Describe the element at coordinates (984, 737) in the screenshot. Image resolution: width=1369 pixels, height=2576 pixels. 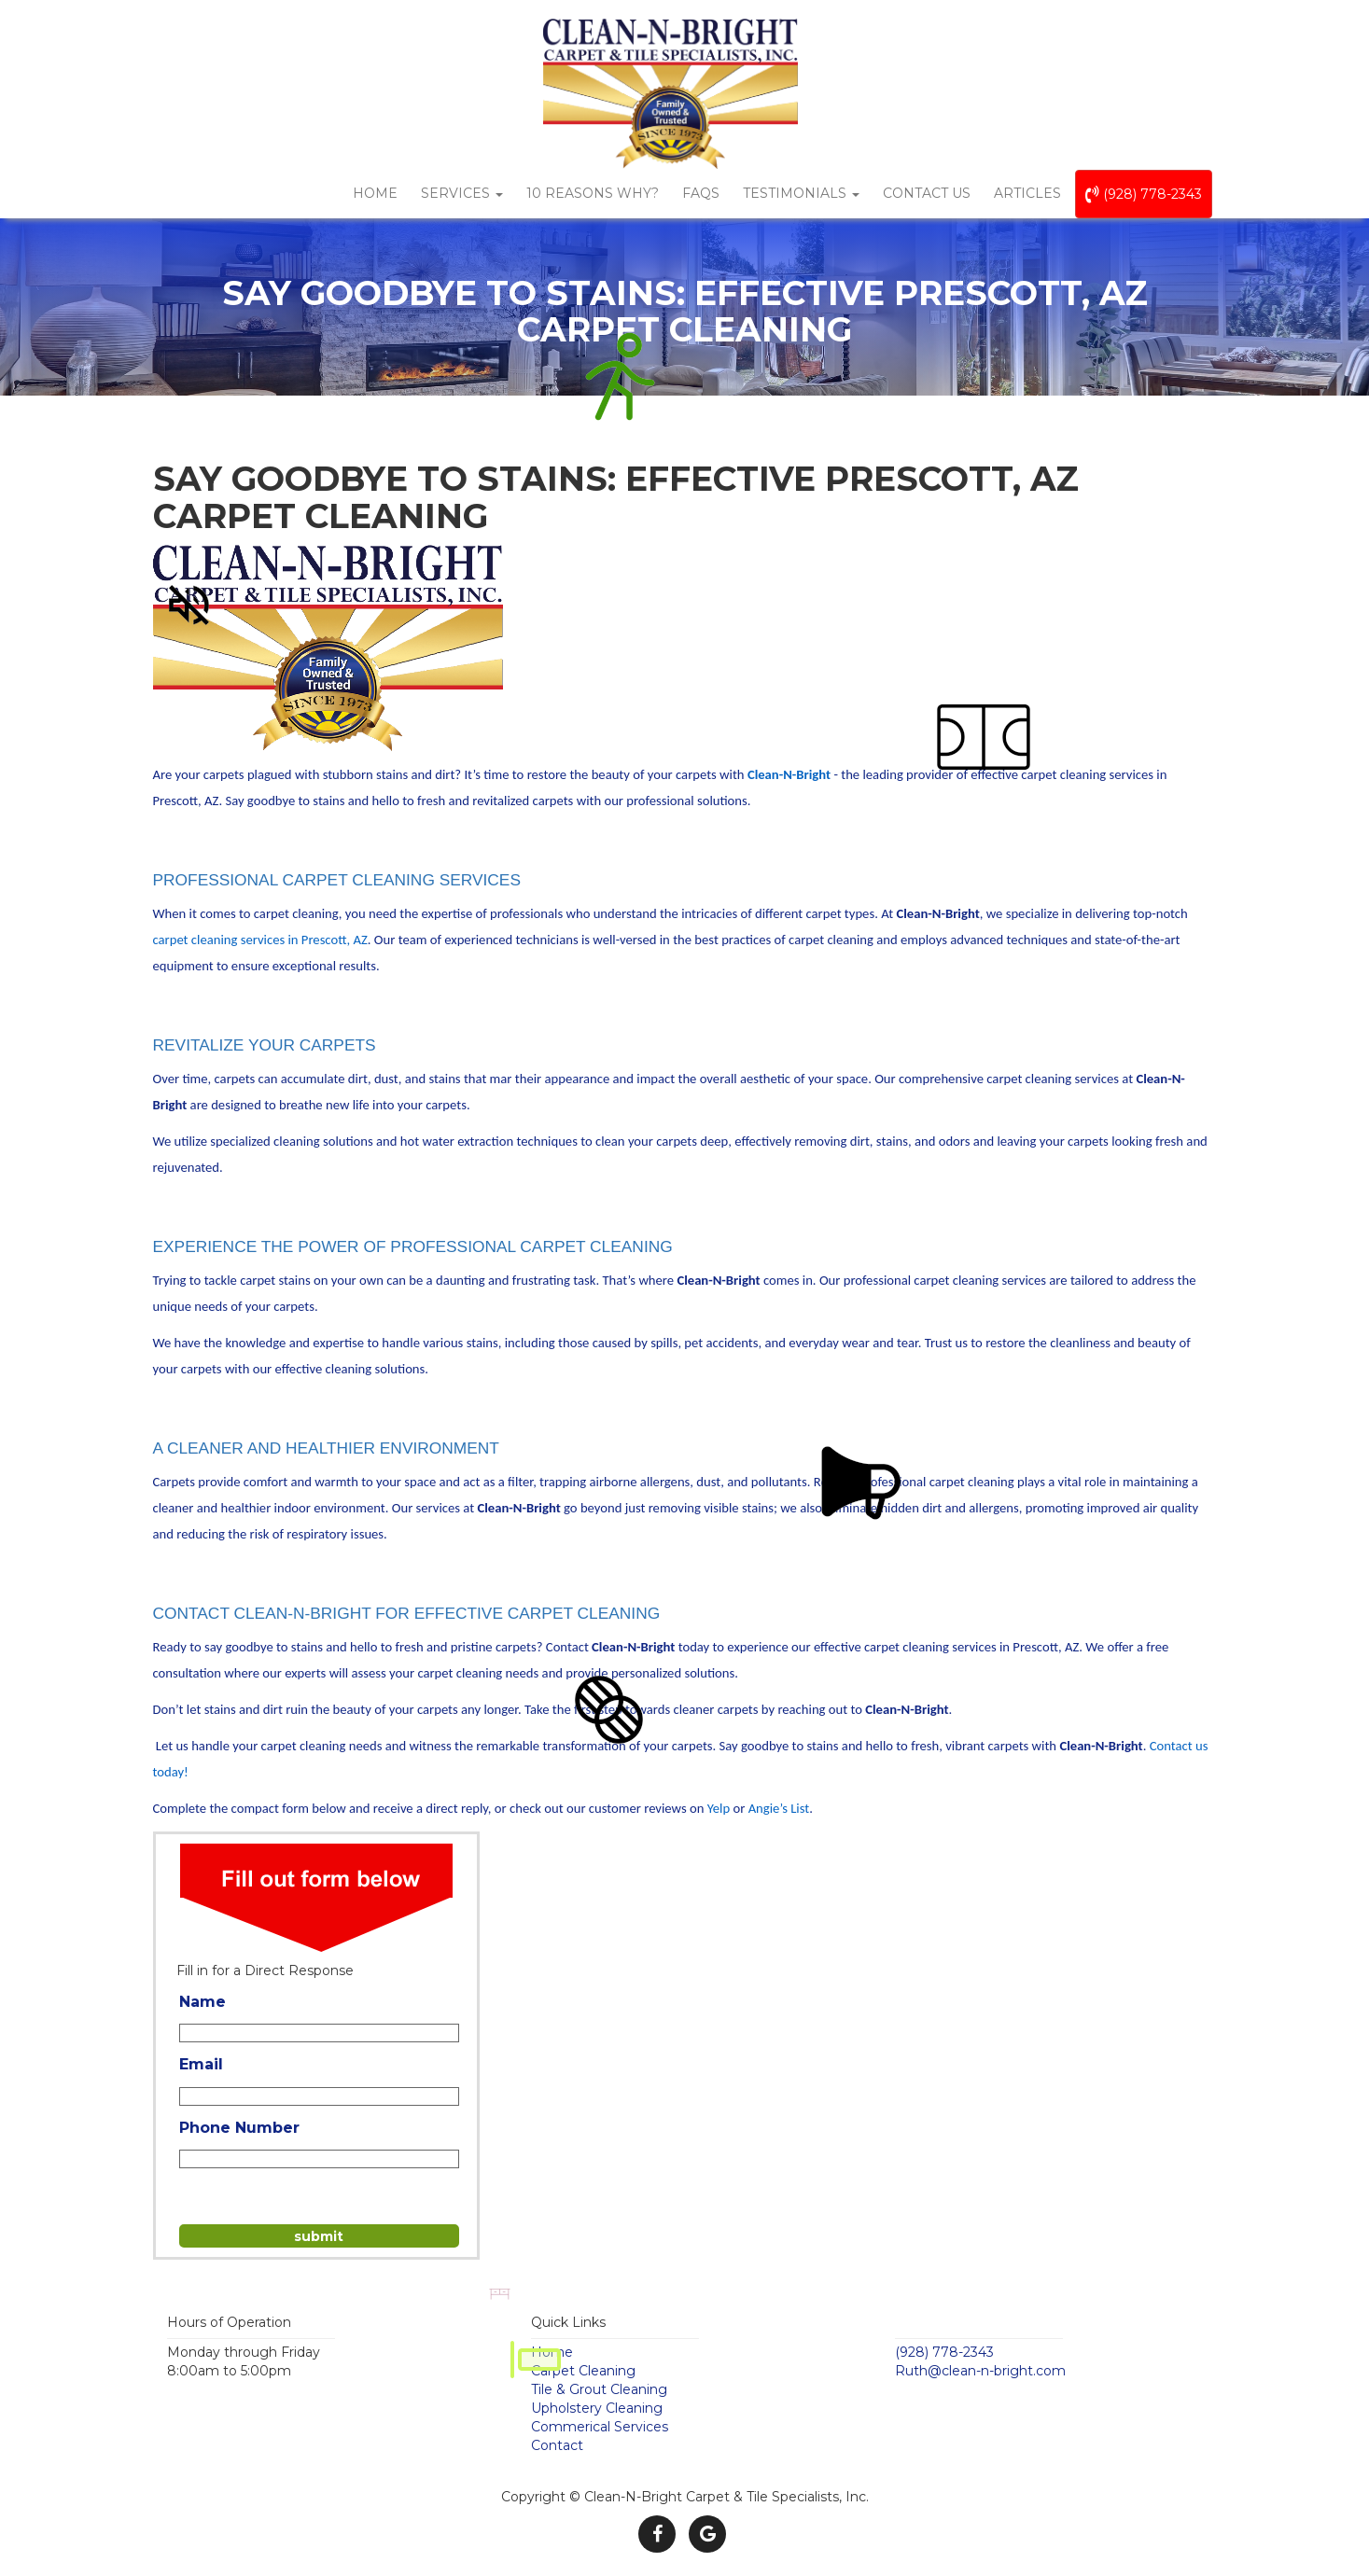
I see `view basketball court availability` at that location.